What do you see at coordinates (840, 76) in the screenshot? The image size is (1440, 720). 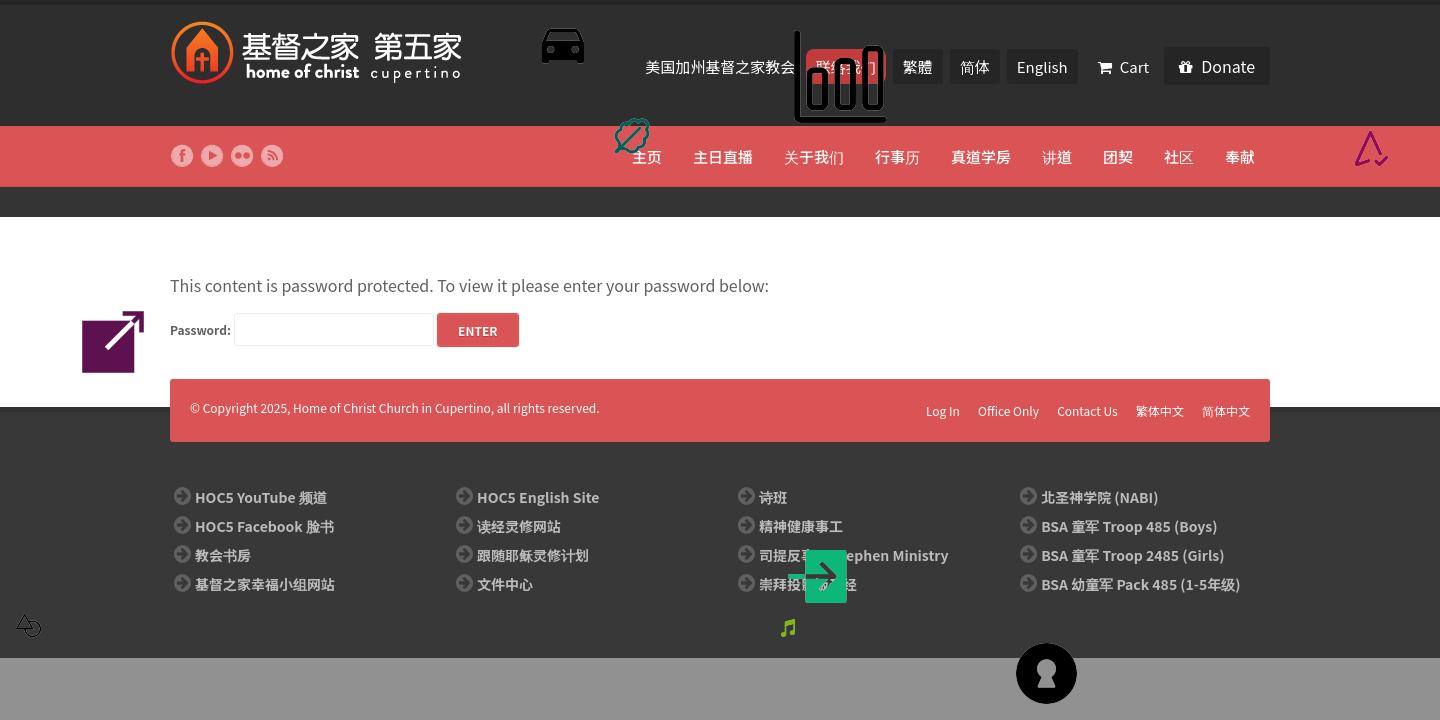 I see `view analytics or statistics` at bounding box center [840, 76].